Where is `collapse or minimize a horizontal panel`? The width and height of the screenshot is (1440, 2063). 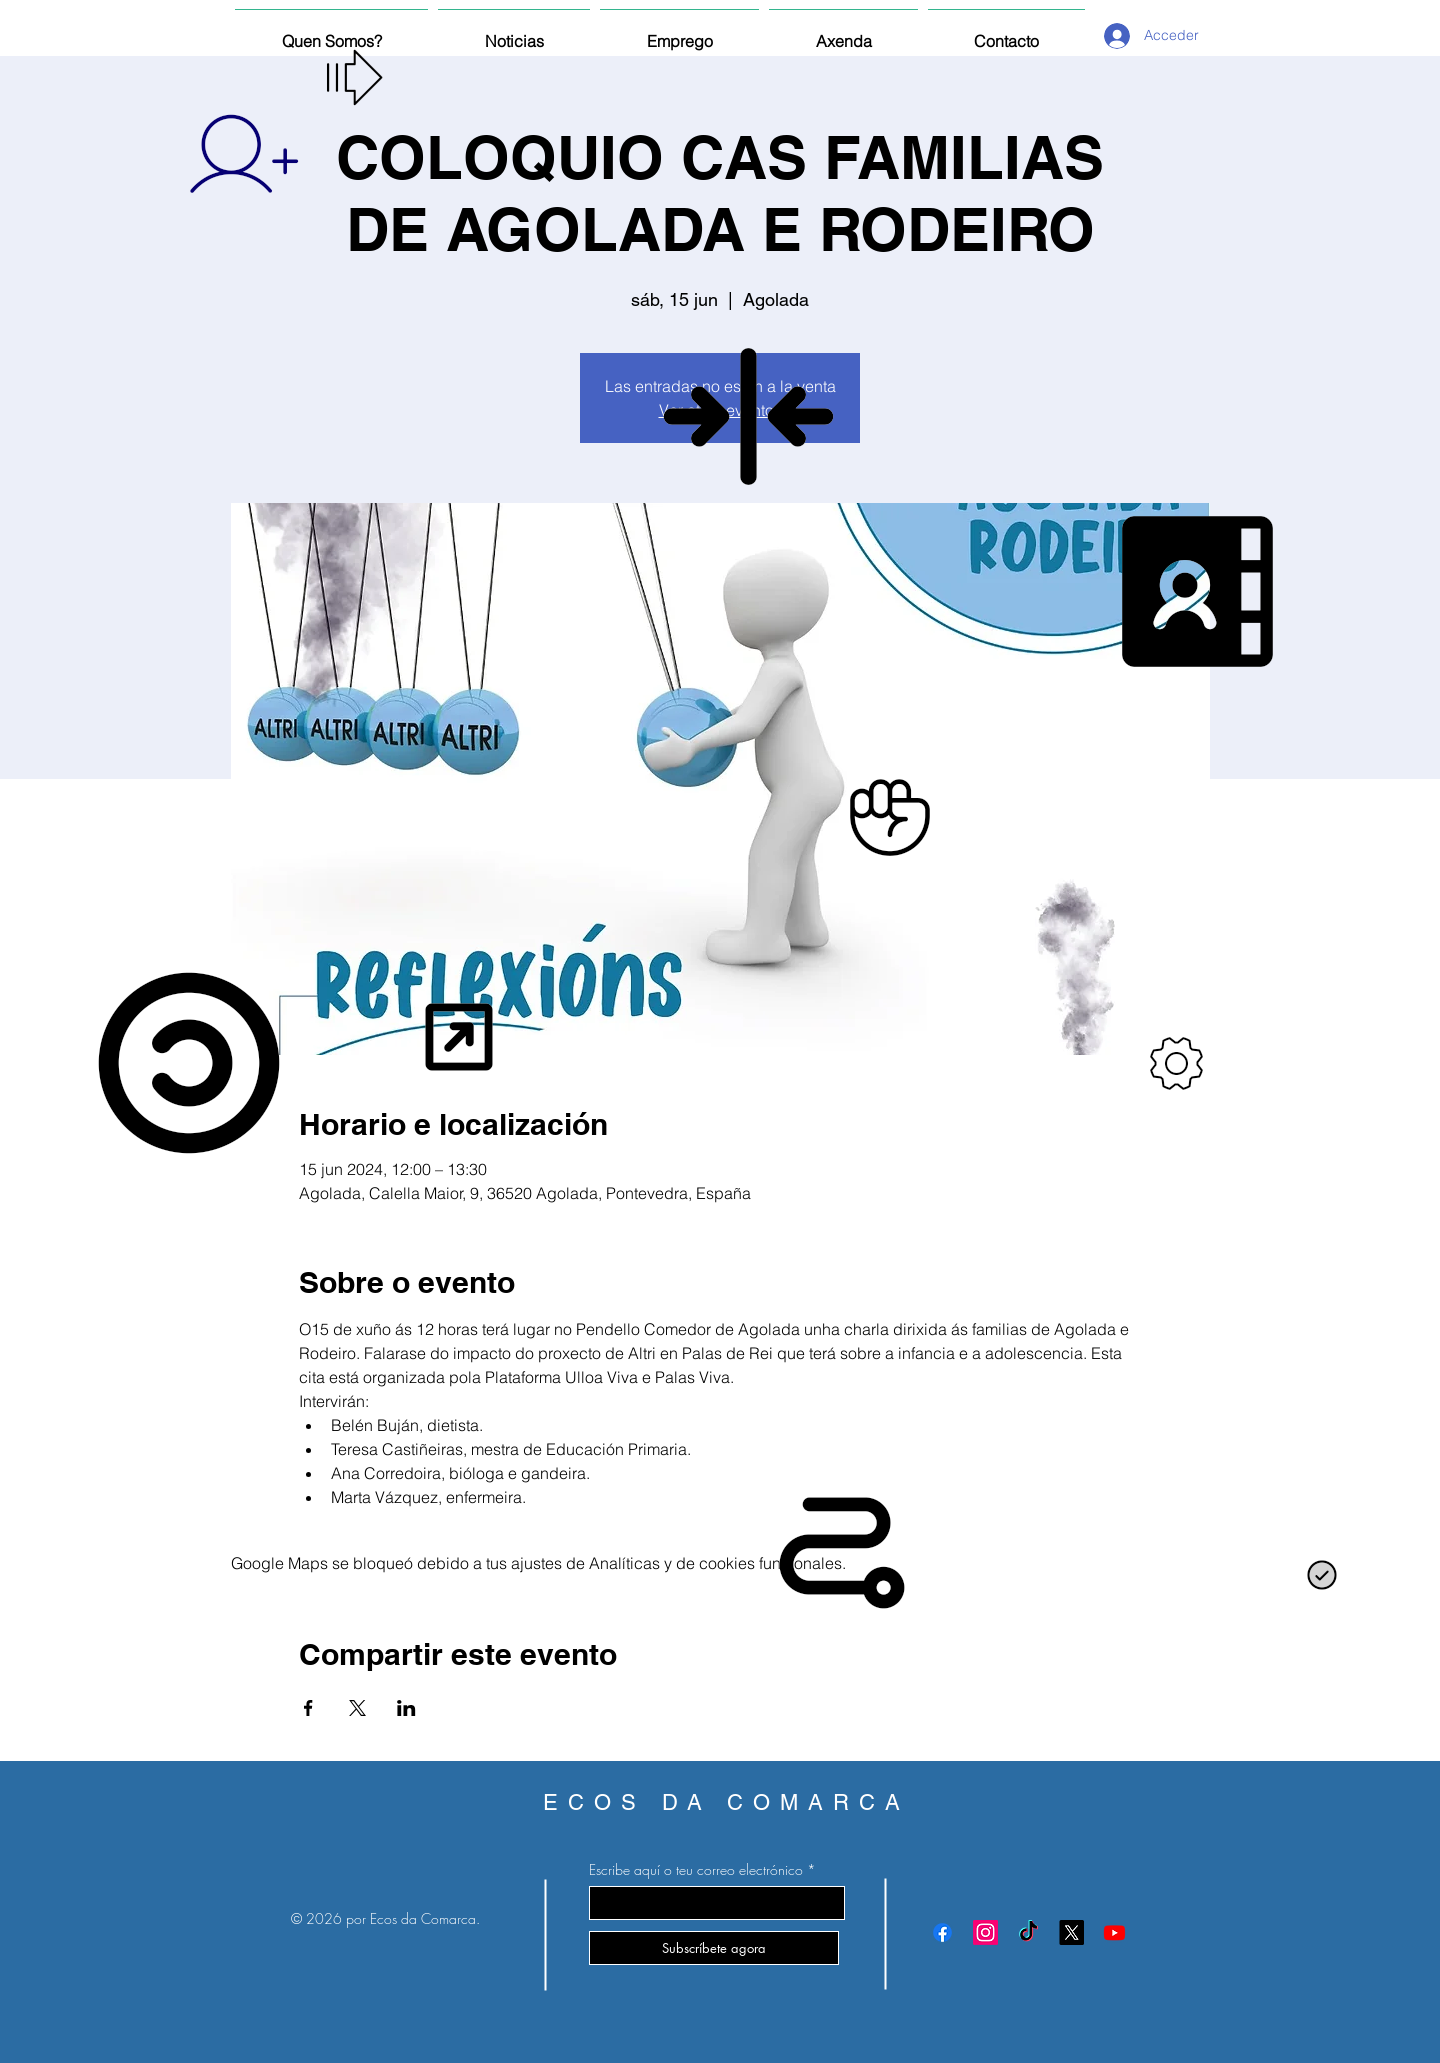 collapse or minimize a horizontal panel is located at coordinates (748, 416).